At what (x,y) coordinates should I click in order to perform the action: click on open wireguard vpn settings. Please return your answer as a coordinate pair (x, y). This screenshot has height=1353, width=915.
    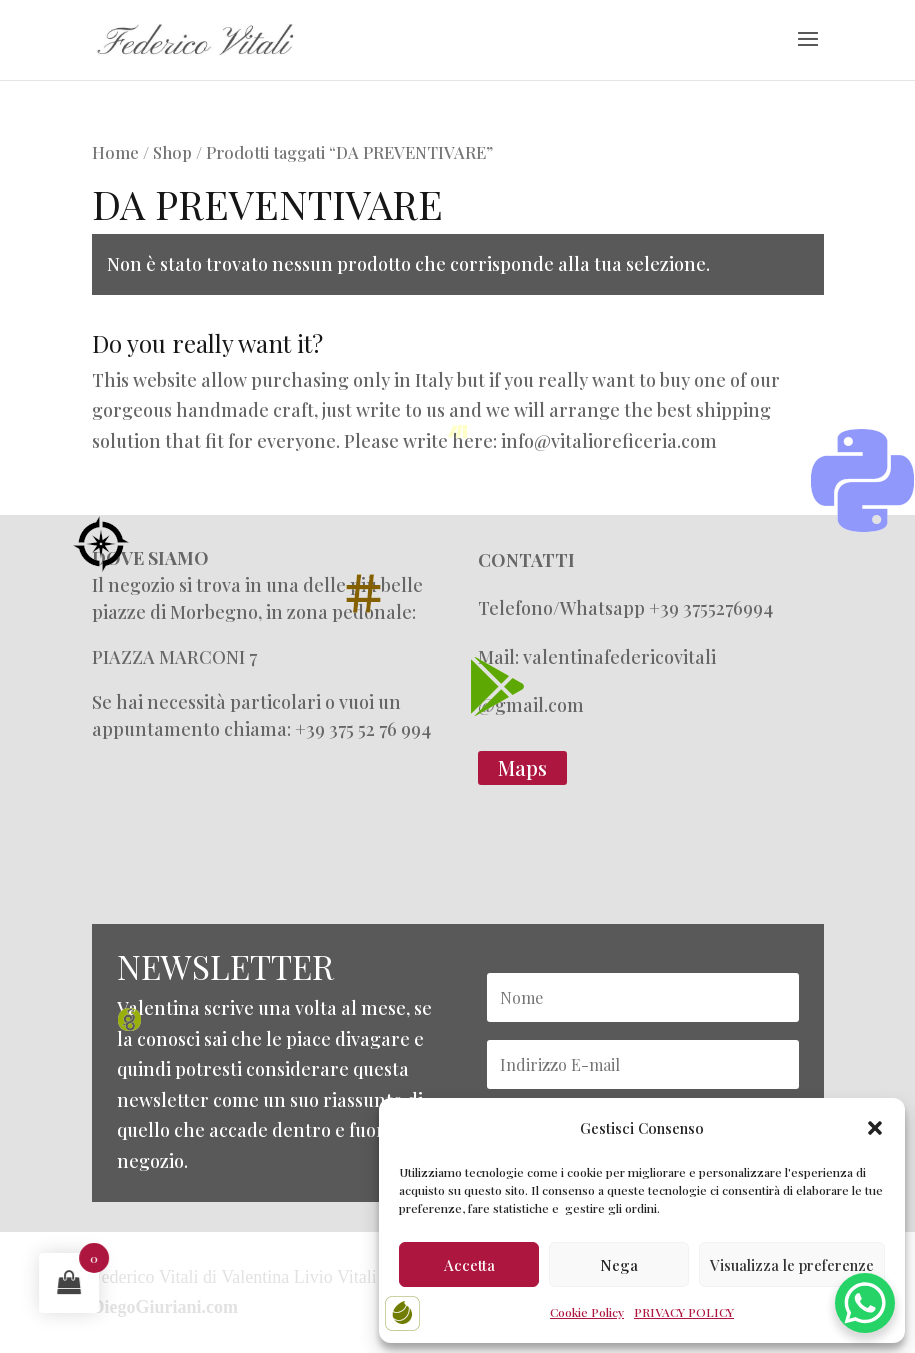
    Looking at the image, I should click on (129, 1019).